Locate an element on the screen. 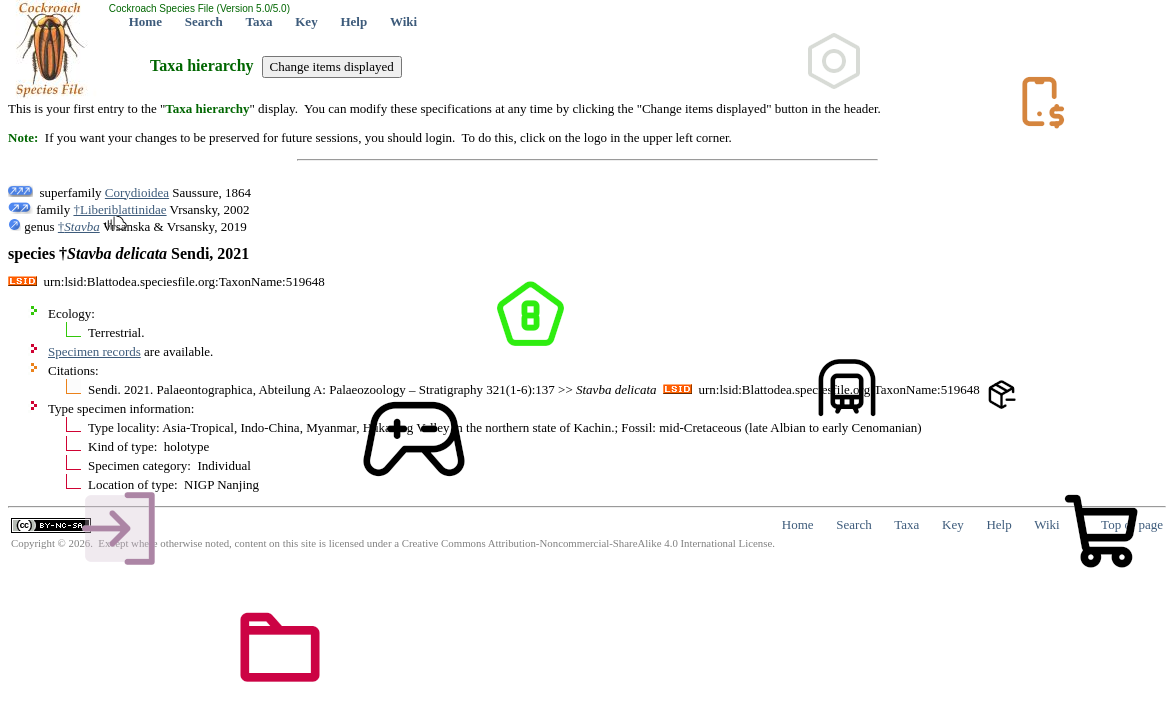 This screenshot has height=720, width=1174. mobile payment or banking app is located at coordinates (1039, 101).